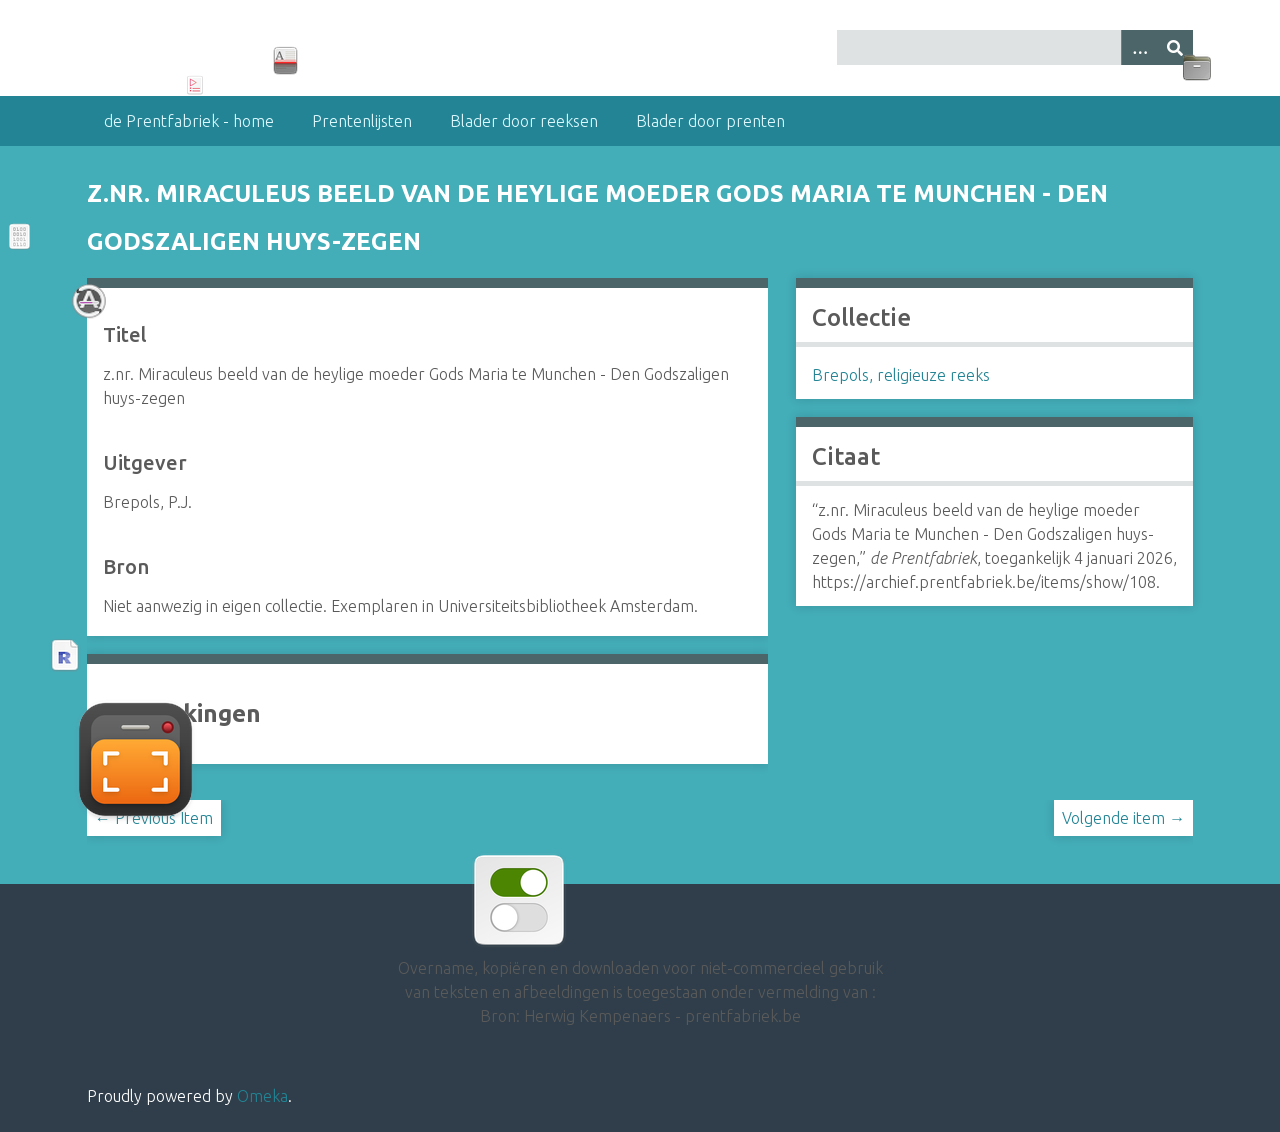 The image size is (1280, 1132). Describe the element at coordinates (65, 655) in the screenshot. I see `an R programming language source file` at that location.